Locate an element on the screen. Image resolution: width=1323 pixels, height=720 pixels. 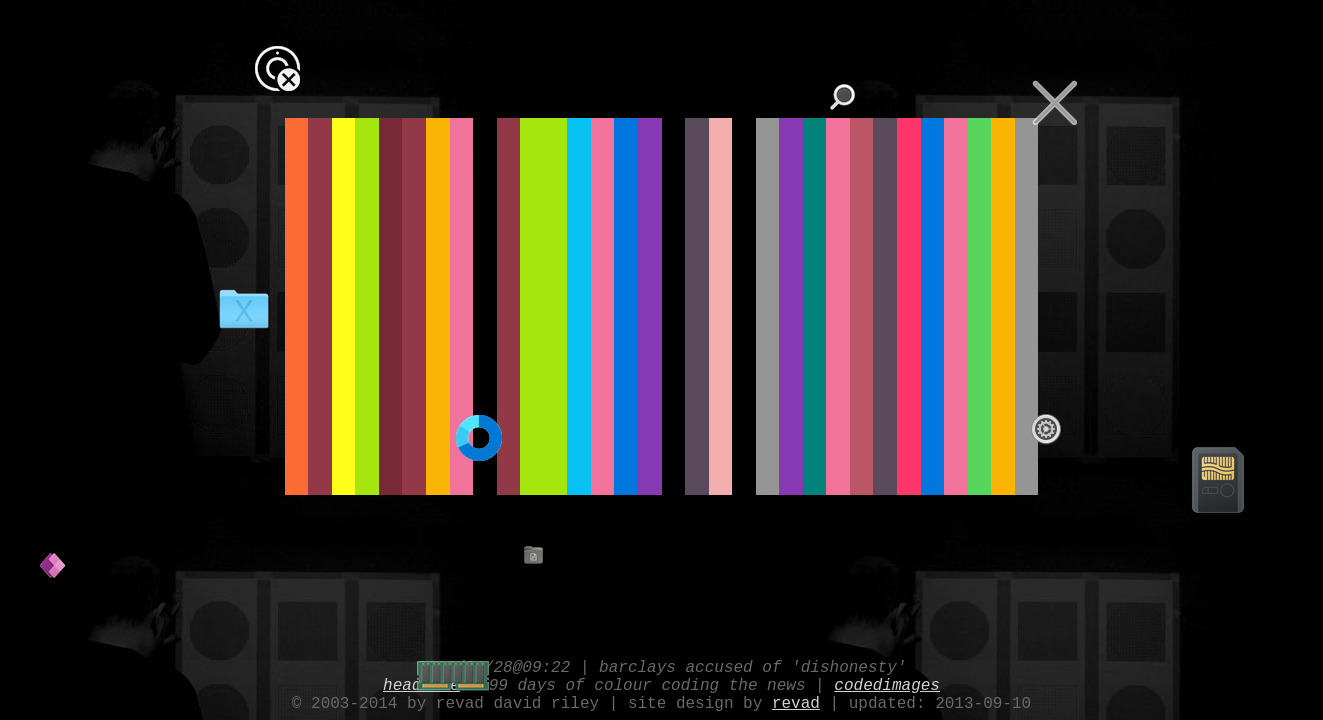
open settings or configuration options is located at coordinates (1046, 429).